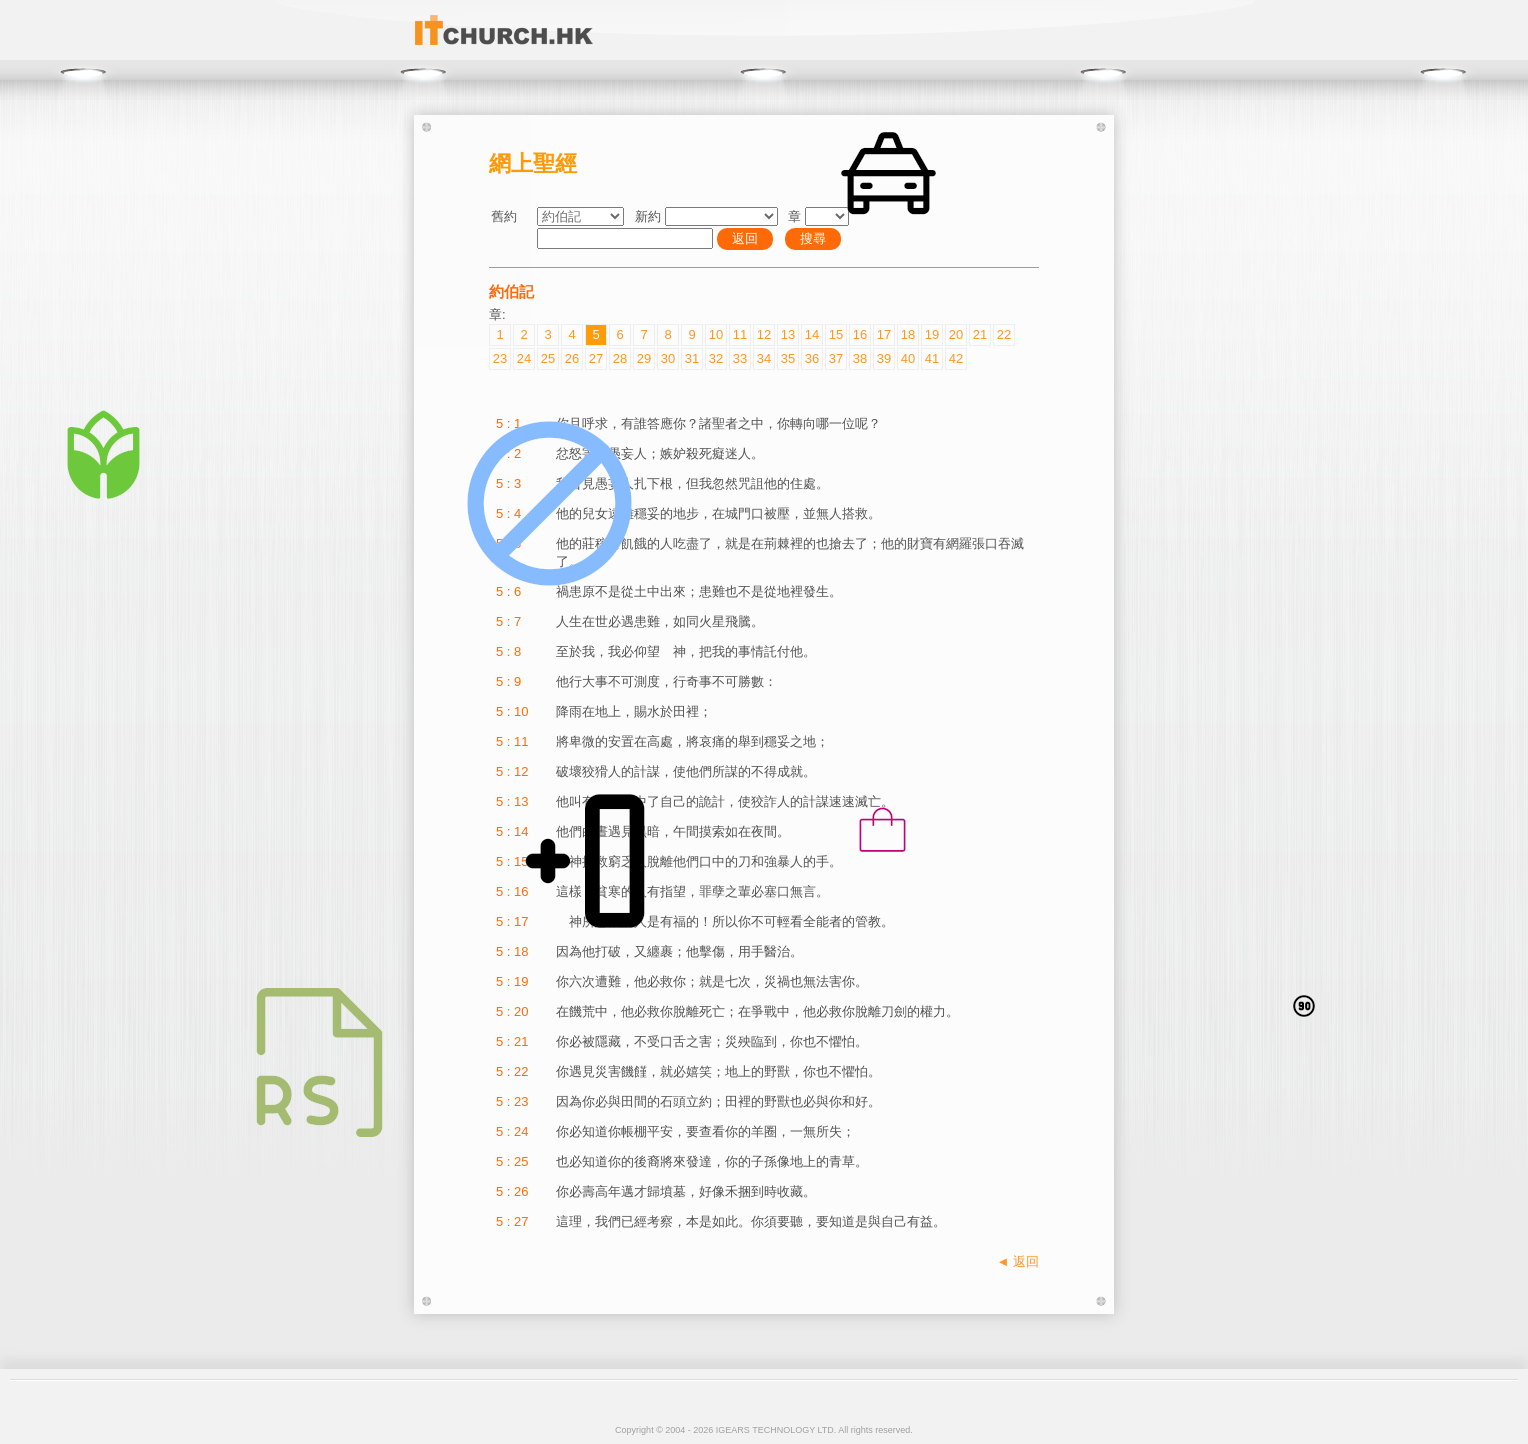 This screenshot has height=1444, width=1528. What do you see at coordinates (103, 456) in the screenshot?
I see `filter by grain or wheat products` at bounding box center [103, 456].